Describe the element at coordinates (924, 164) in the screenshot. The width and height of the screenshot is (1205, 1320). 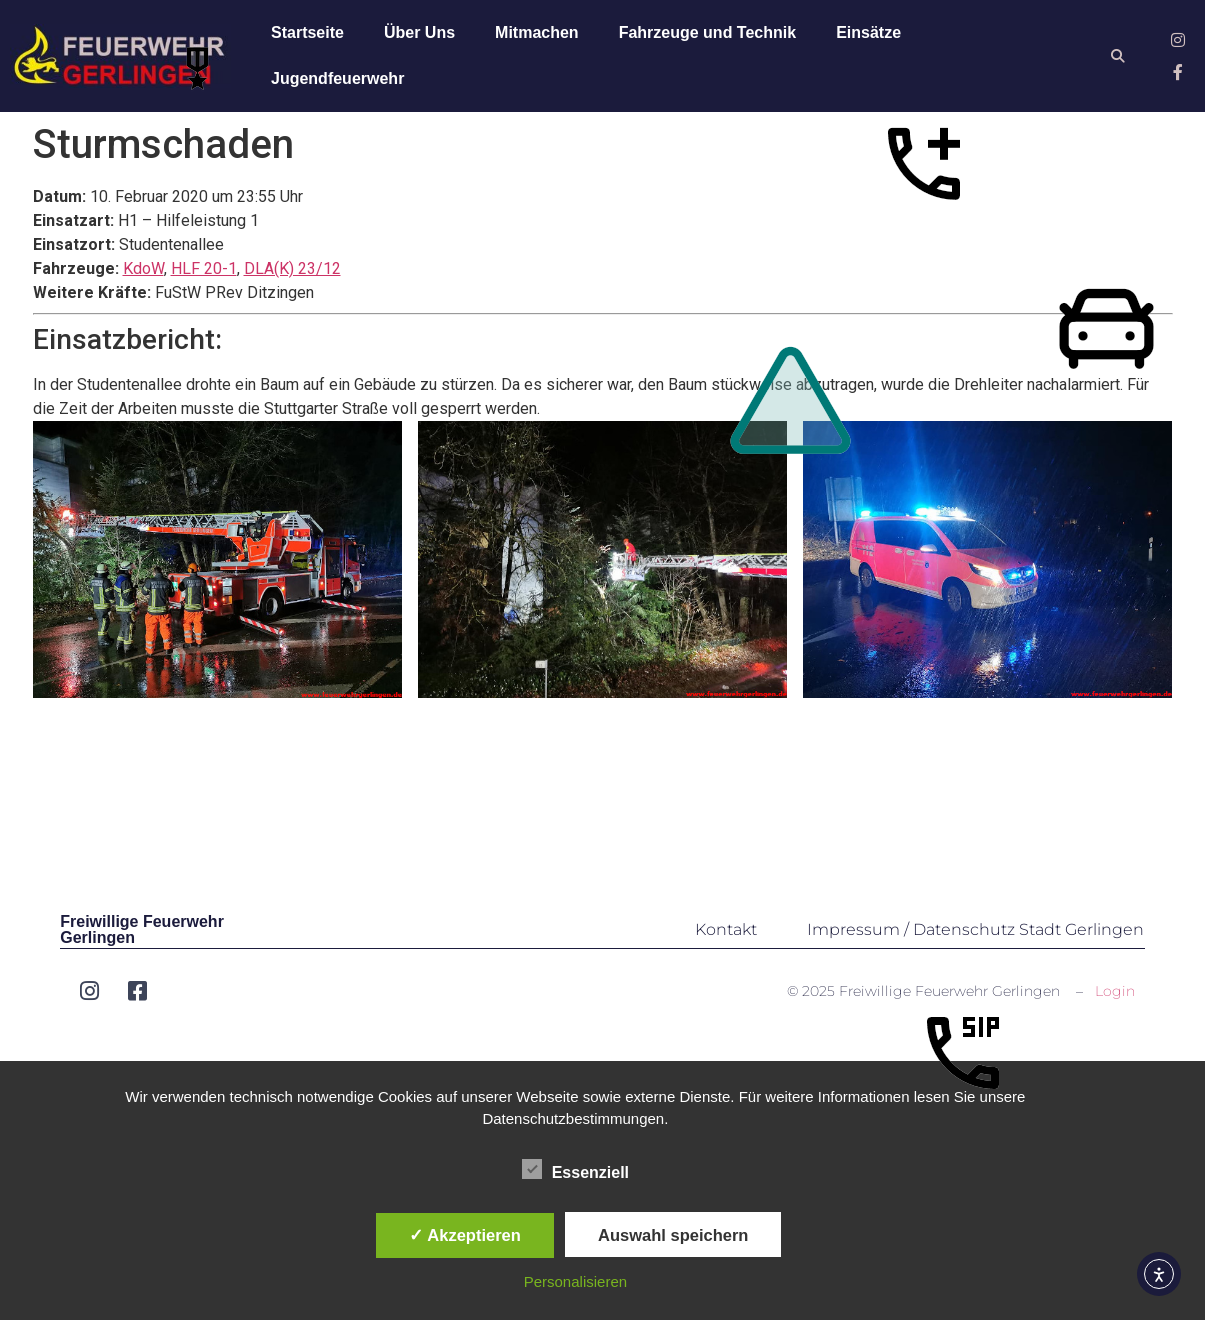
I see `add a new contact to your phone` at that location.